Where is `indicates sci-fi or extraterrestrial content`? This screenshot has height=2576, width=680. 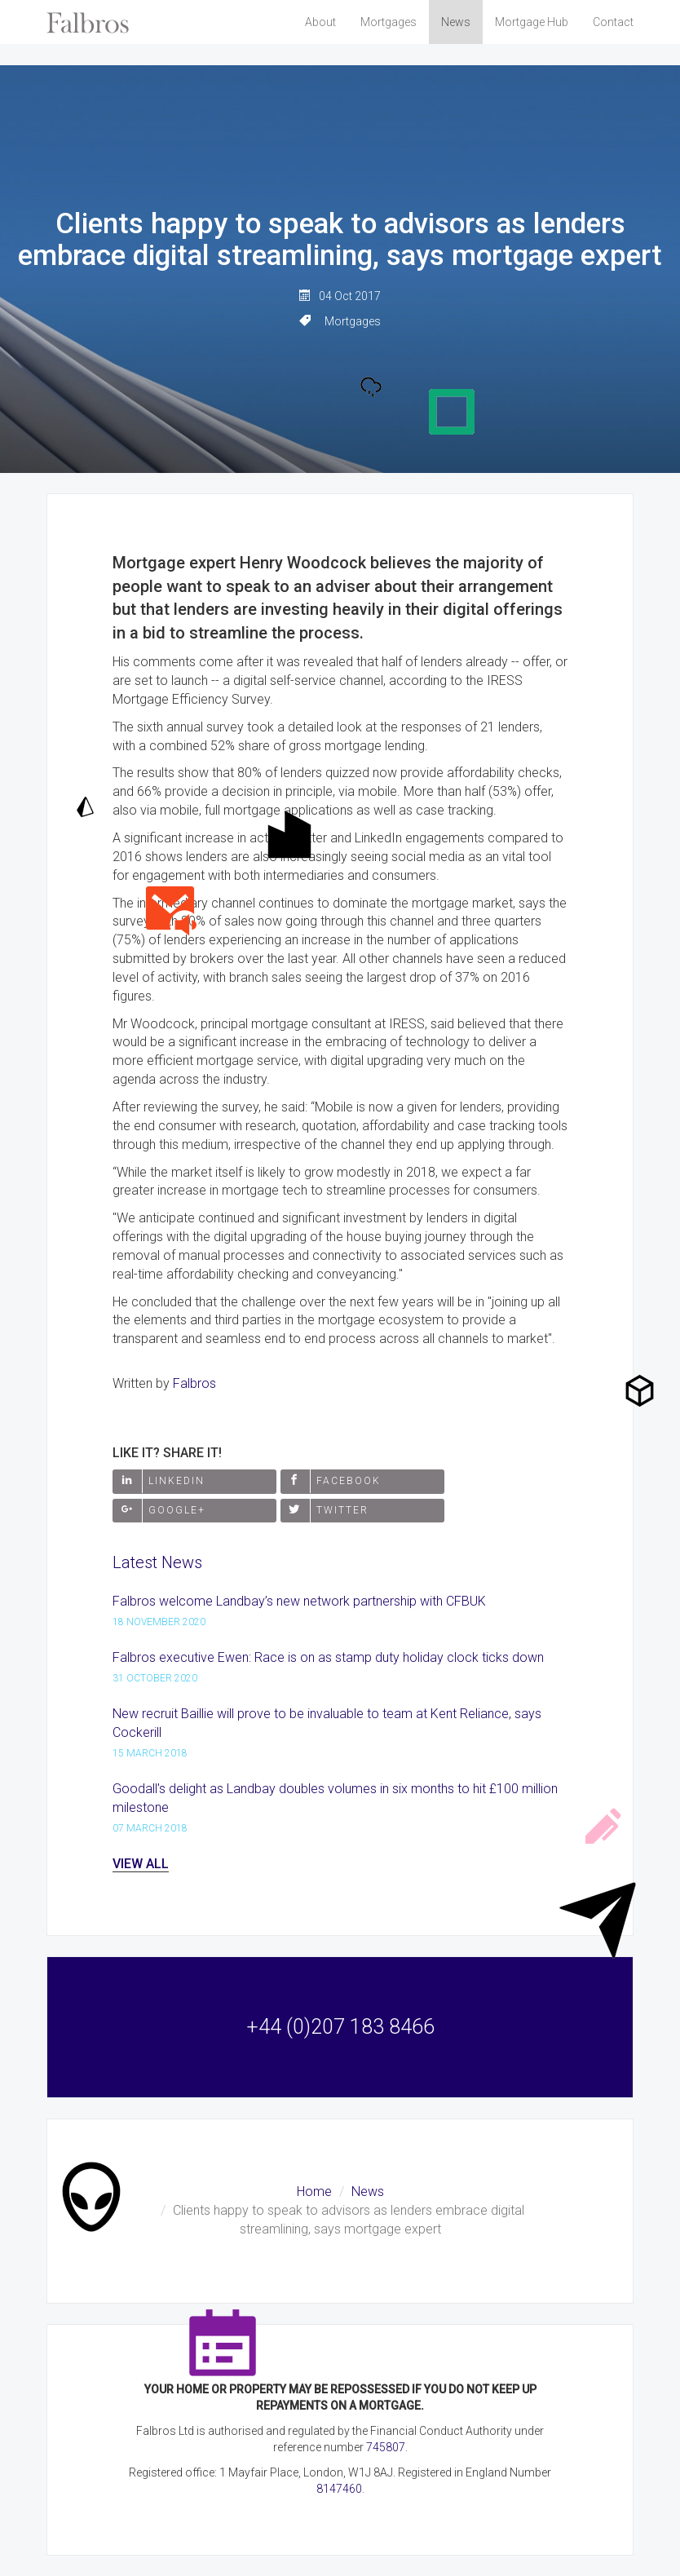
indicates sci-fi or extraterrestrial content is located at coordinates (91, 2196).